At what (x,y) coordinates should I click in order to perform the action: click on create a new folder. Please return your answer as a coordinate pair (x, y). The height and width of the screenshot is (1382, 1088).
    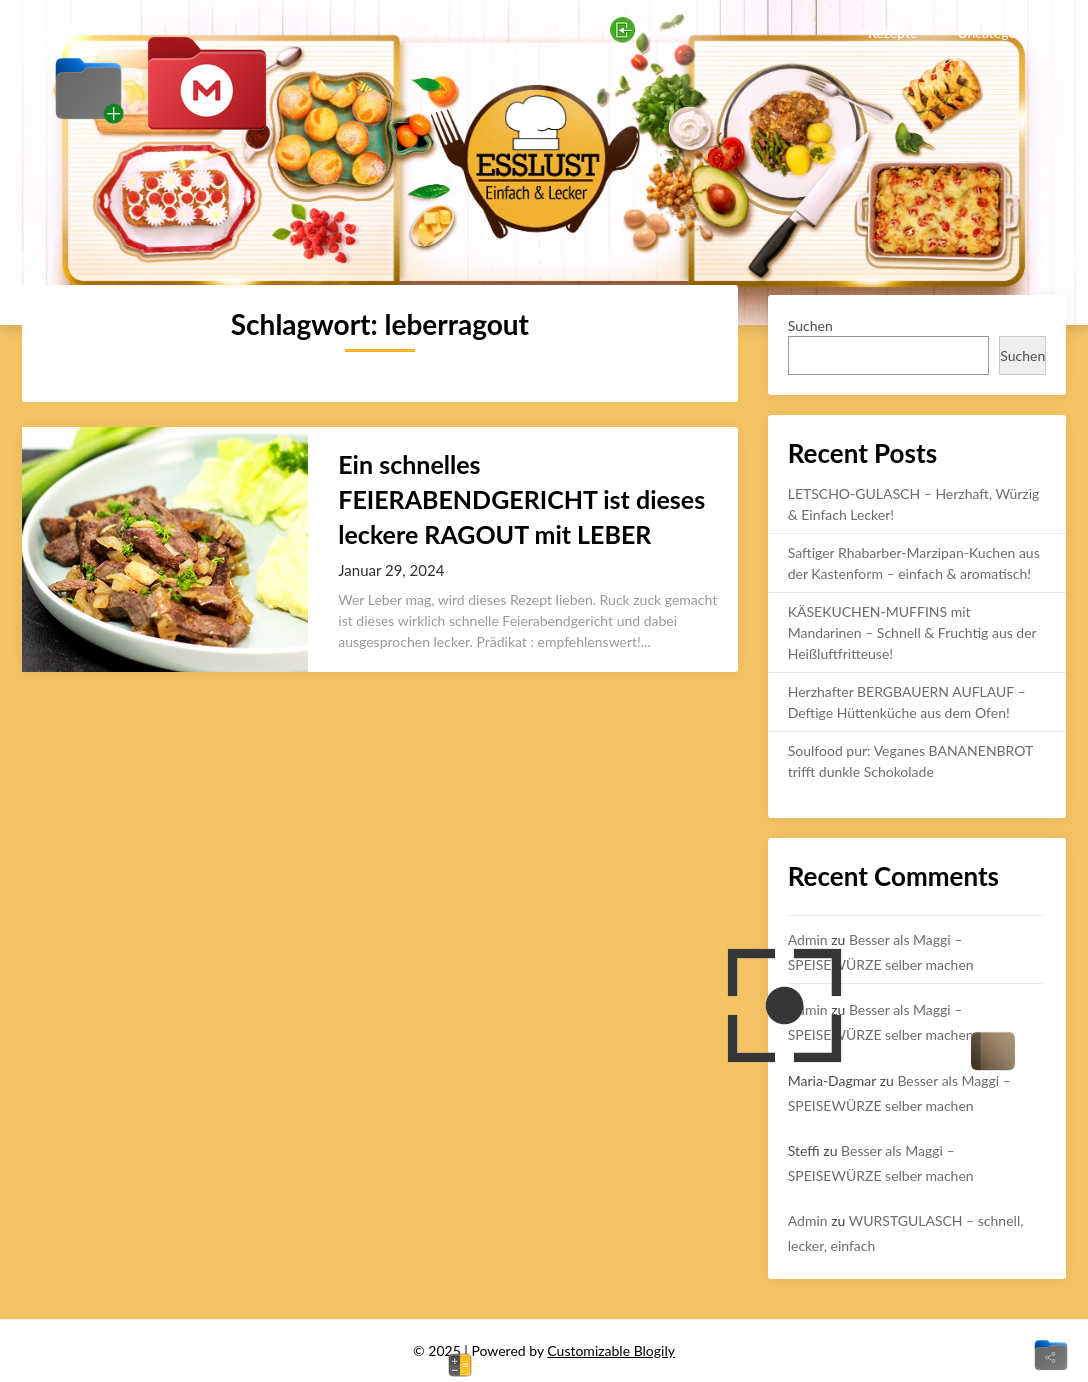
    Looking at the image, I should click on (88, 88).